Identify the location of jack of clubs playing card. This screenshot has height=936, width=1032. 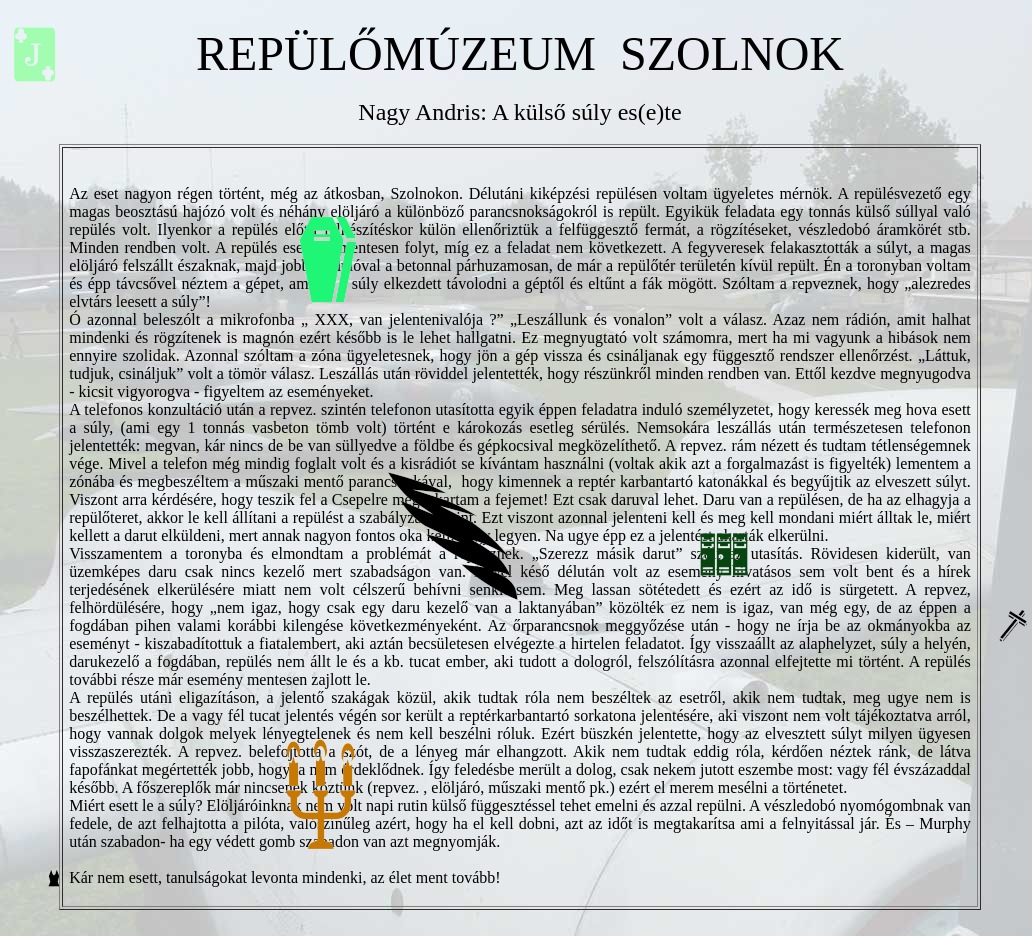
(34, 54).